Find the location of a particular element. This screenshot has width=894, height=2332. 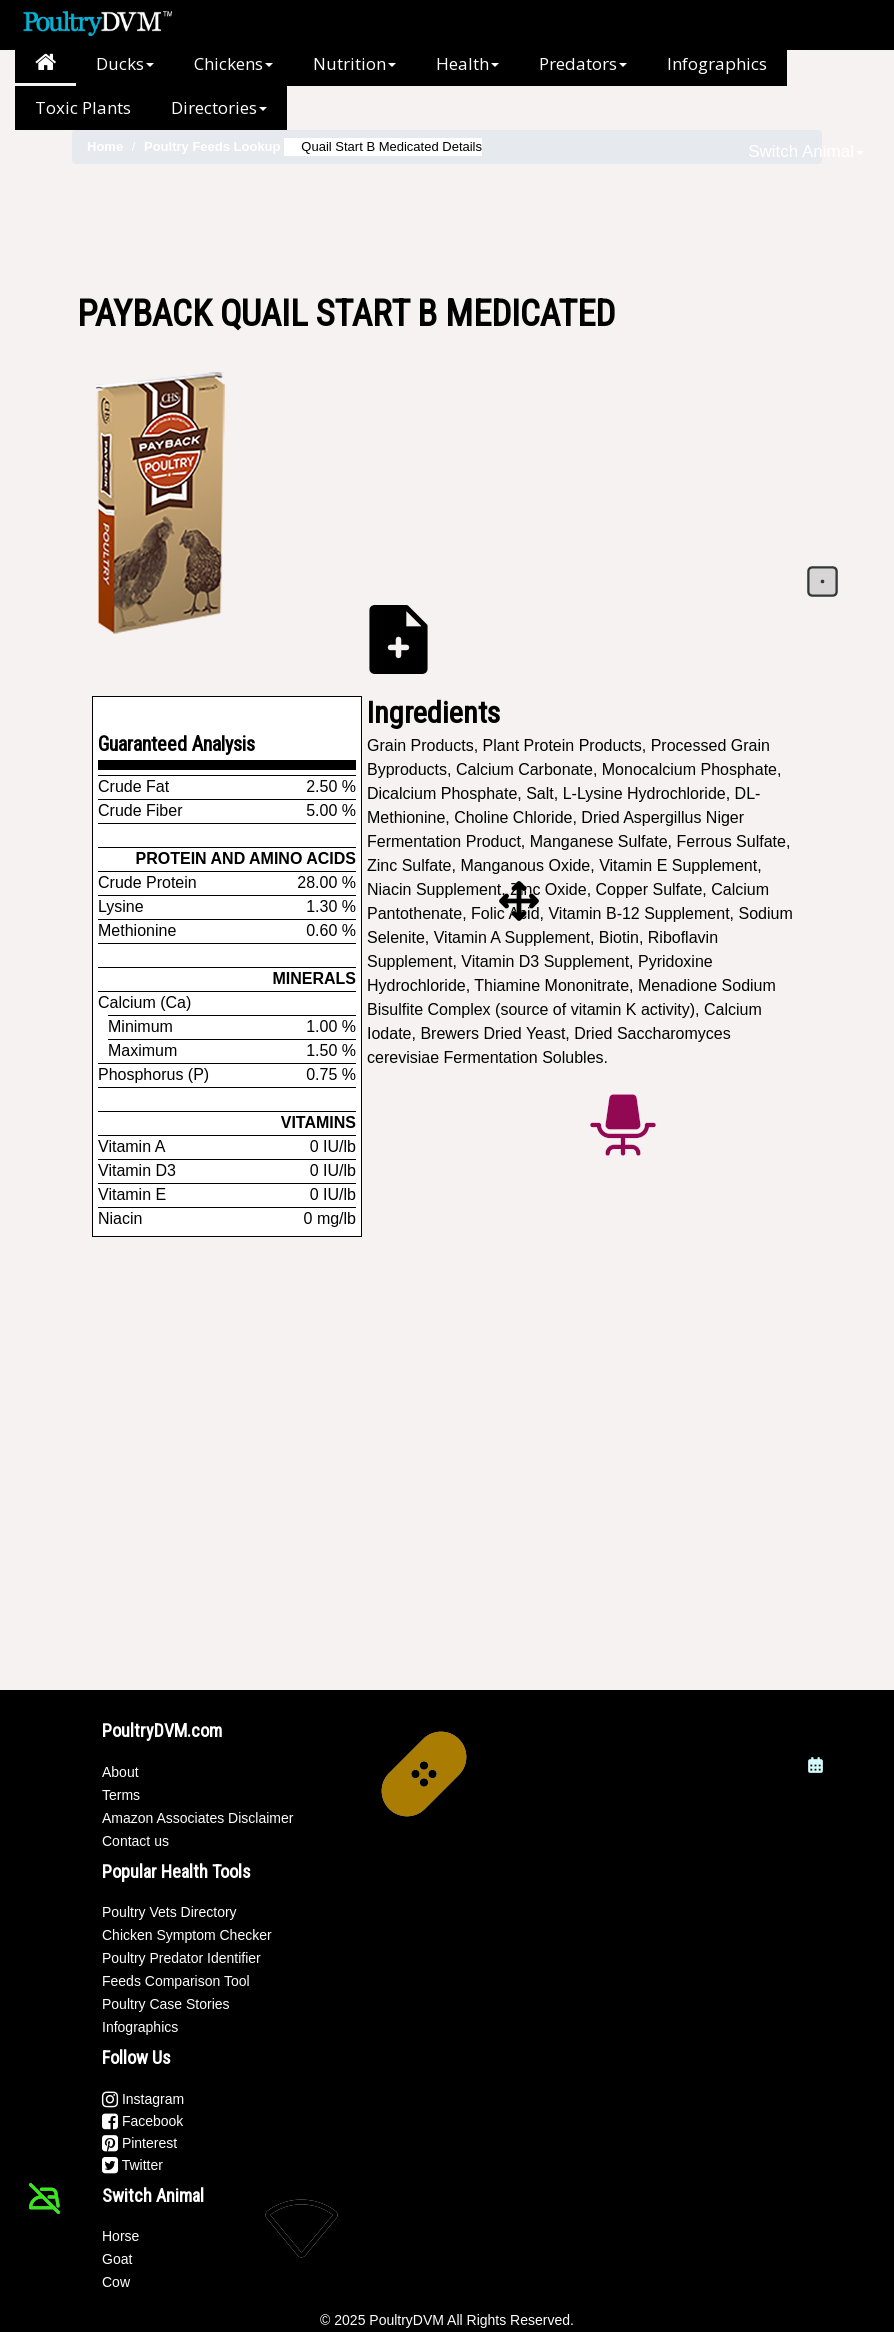

no wifi connection available is located at coordinates (301, 2228).